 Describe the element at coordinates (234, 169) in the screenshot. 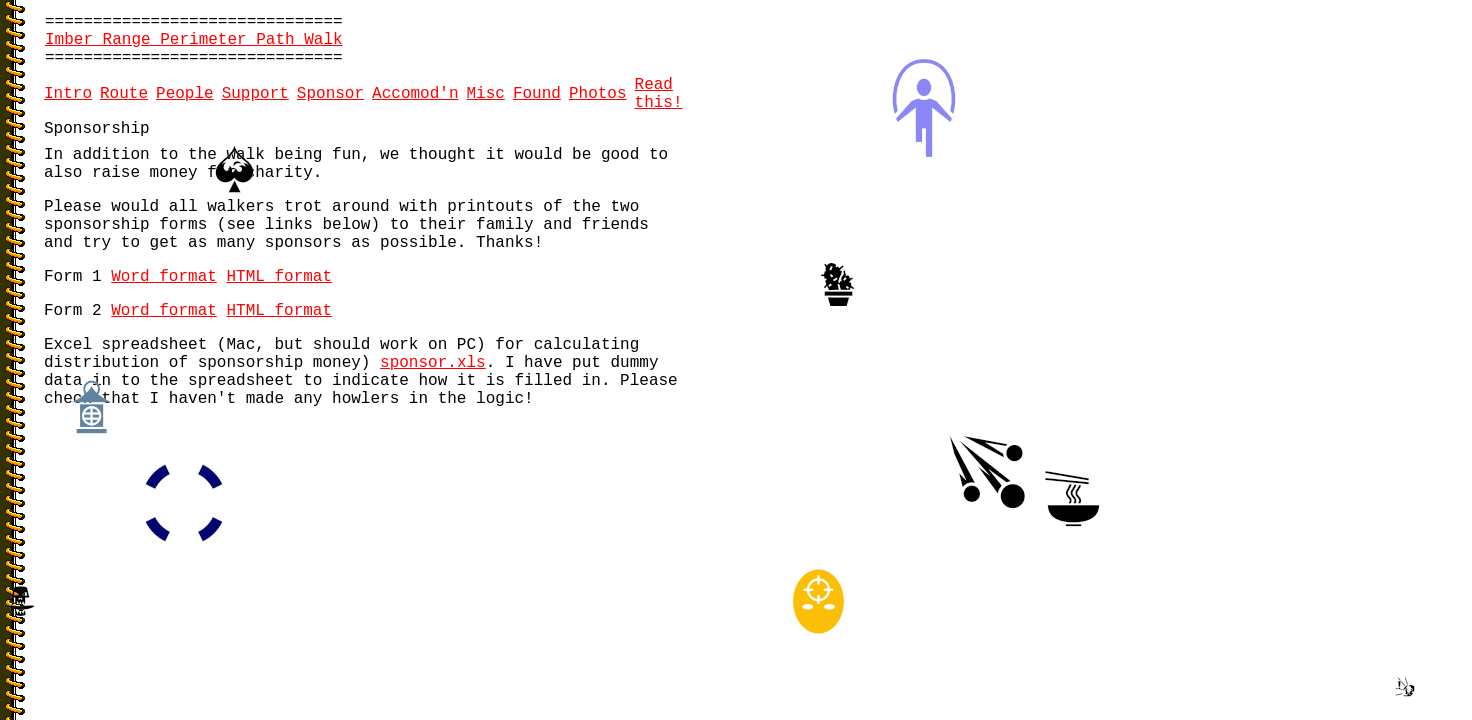

I see `indicates a hot streak or winning hand in a card game` at that location.